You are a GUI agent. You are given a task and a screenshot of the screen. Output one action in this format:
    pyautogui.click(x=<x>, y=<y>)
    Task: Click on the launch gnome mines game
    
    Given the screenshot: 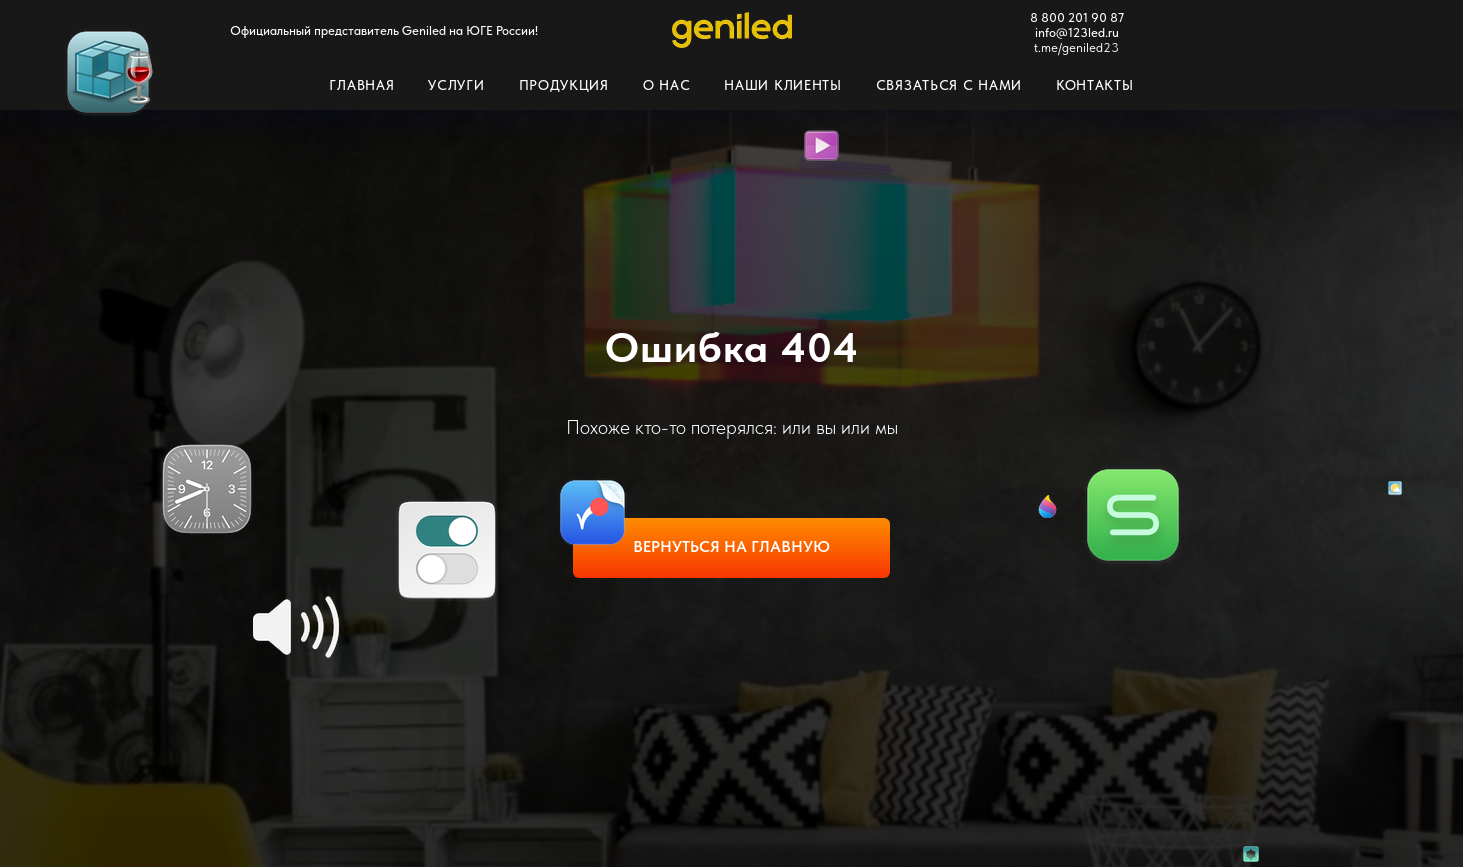 What is the action you would take?
    pyautogui.click(x=1251, y=854)
    